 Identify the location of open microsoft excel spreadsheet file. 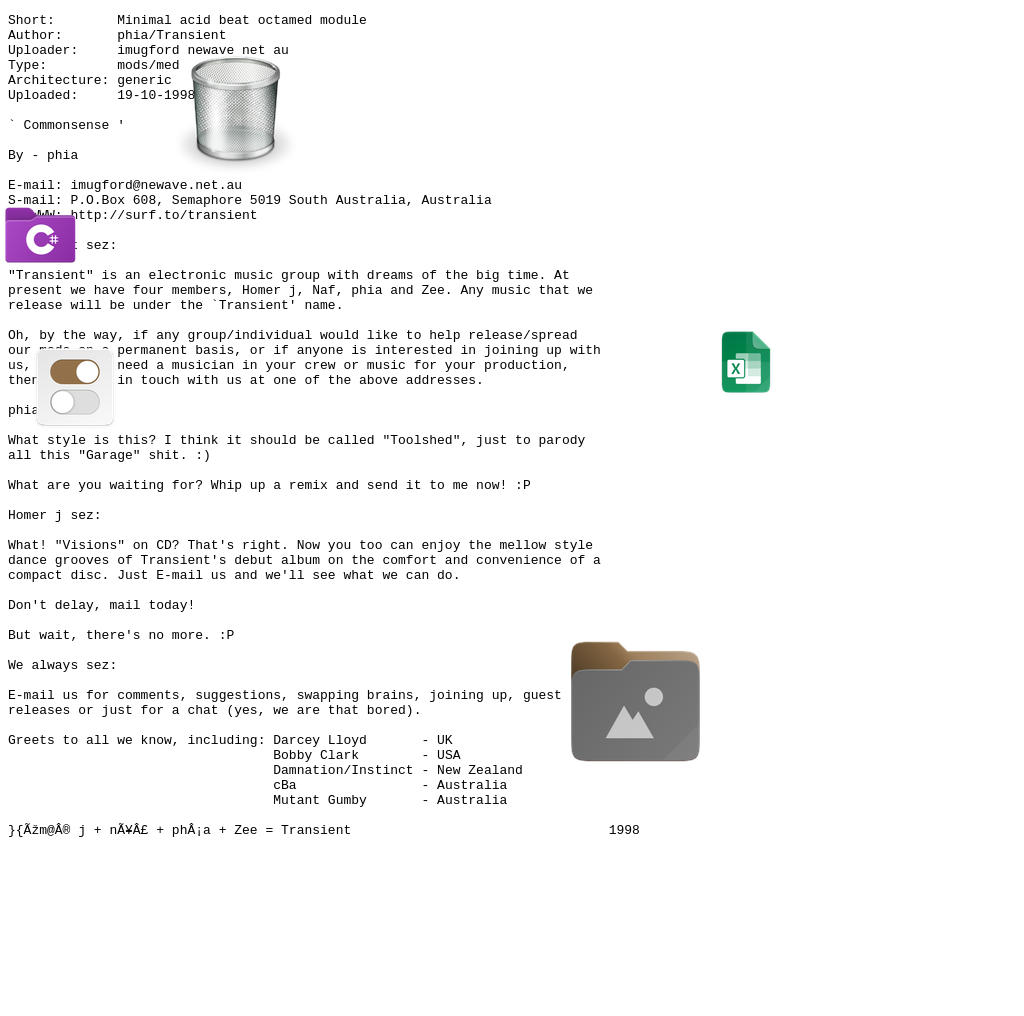
(746, 362).